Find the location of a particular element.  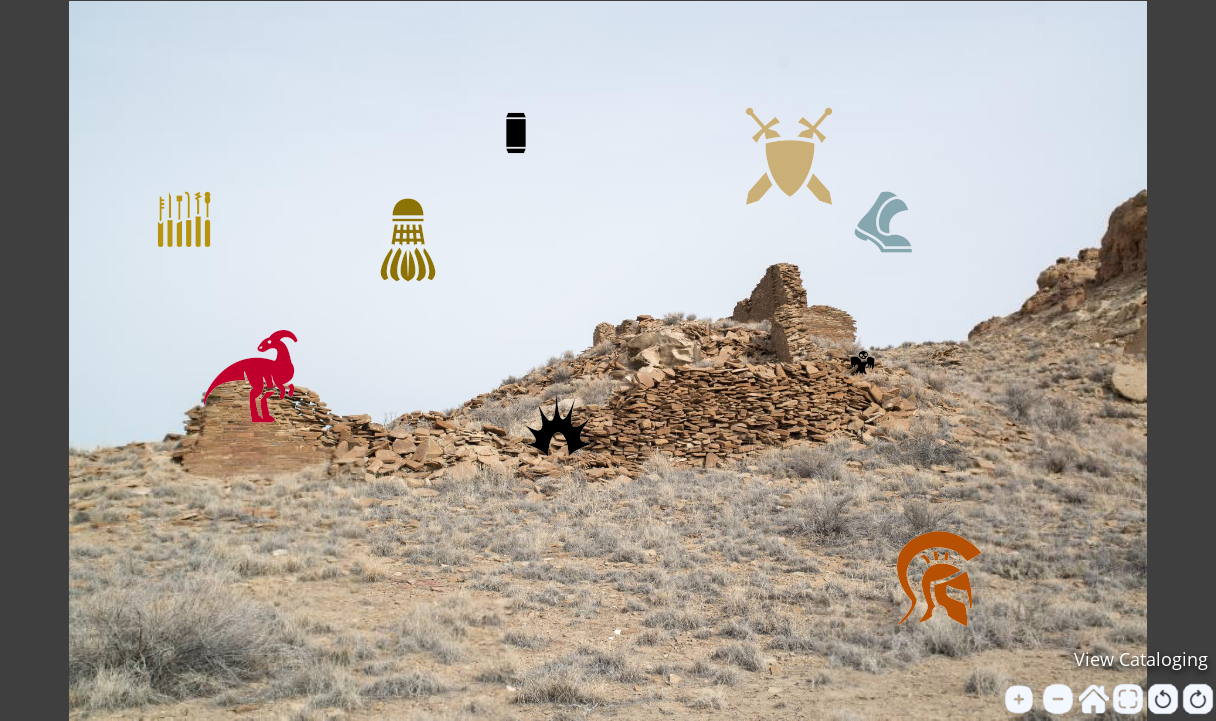

access combat or battle features is located at coordinates (788, 156).